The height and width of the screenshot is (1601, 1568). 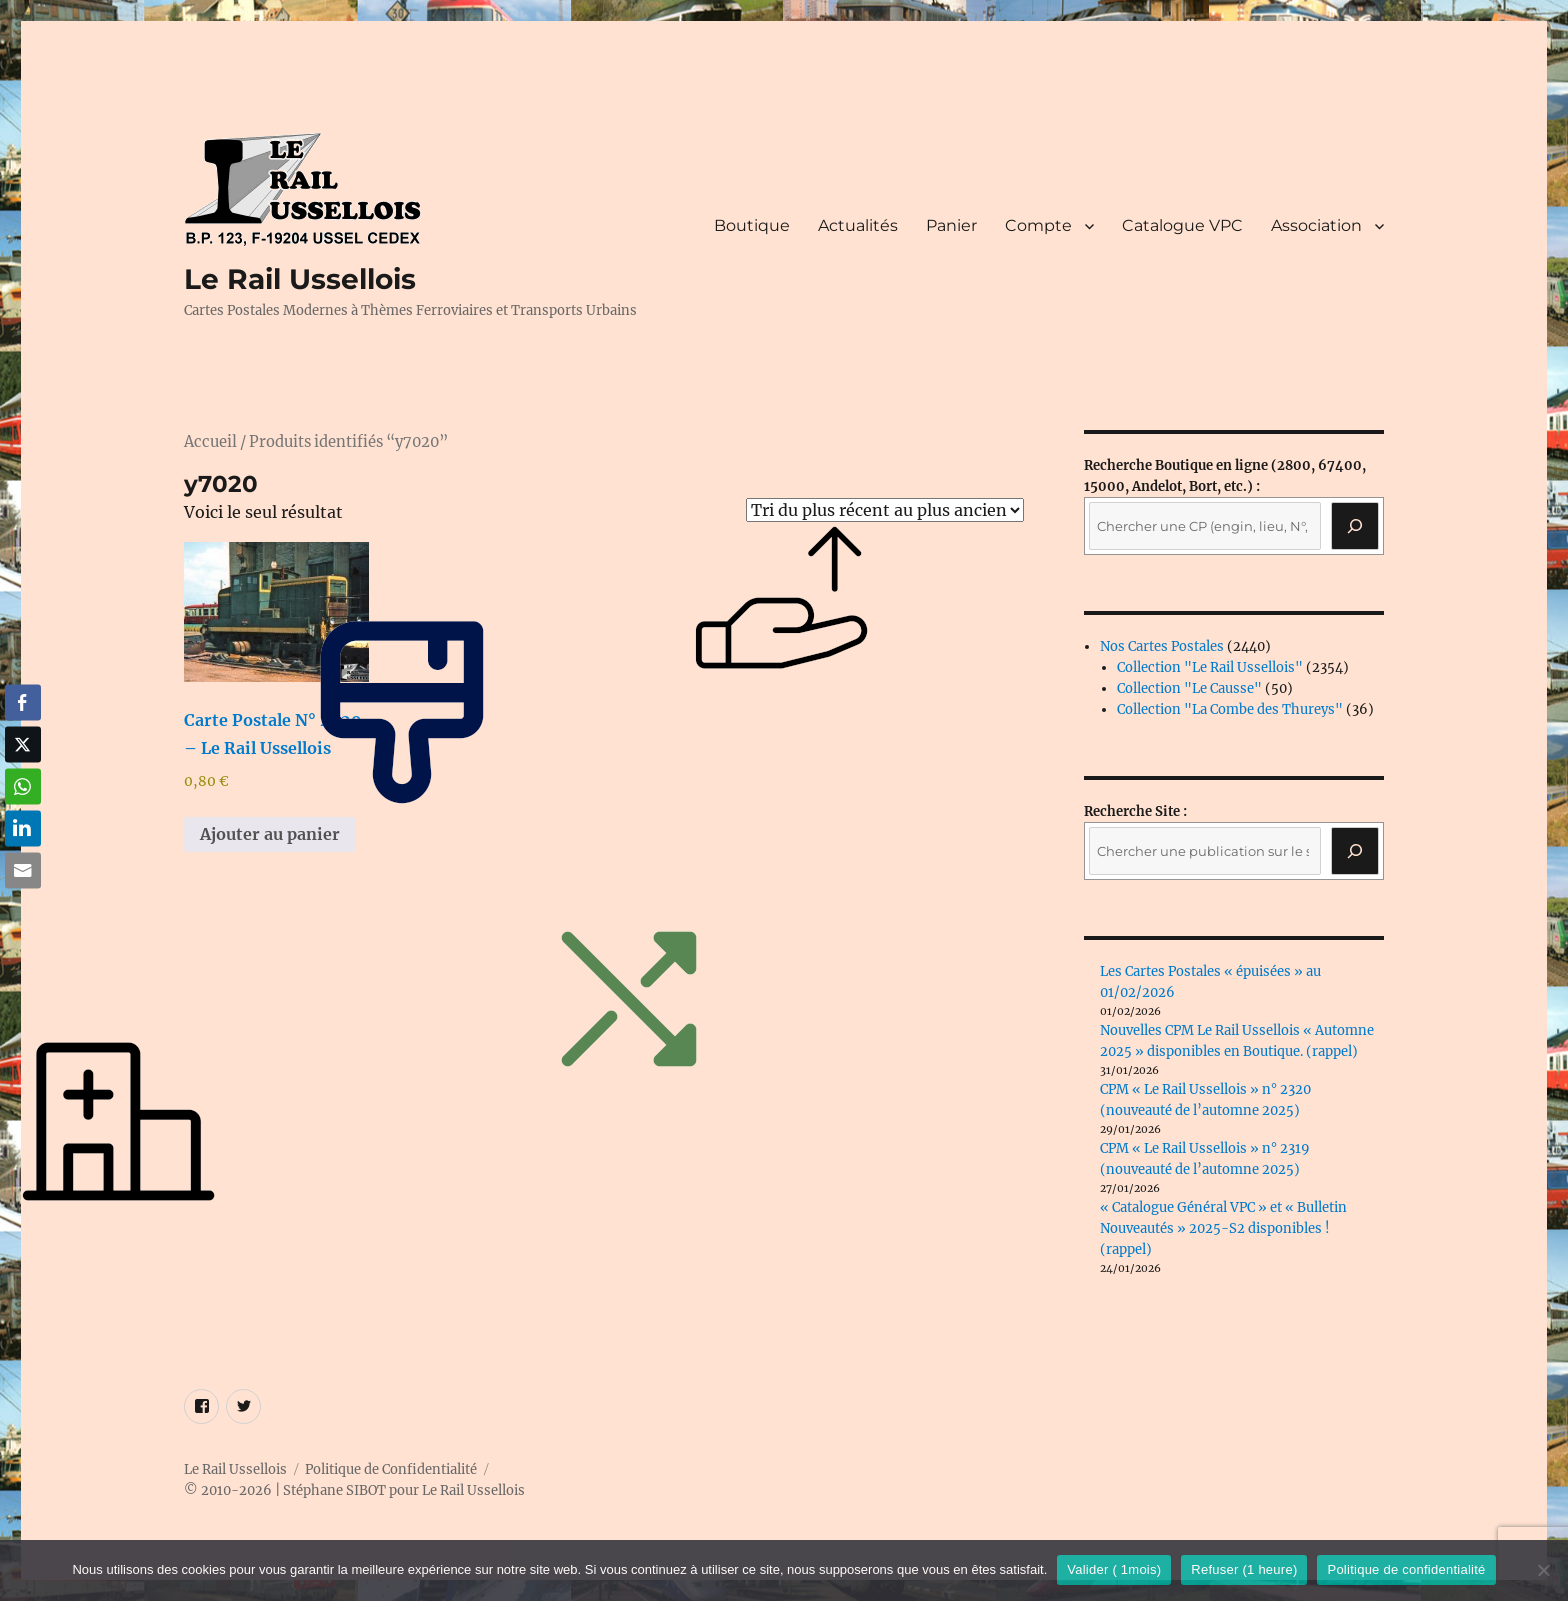 I want to click on upload or share content manually, so click(x=787, y=606).